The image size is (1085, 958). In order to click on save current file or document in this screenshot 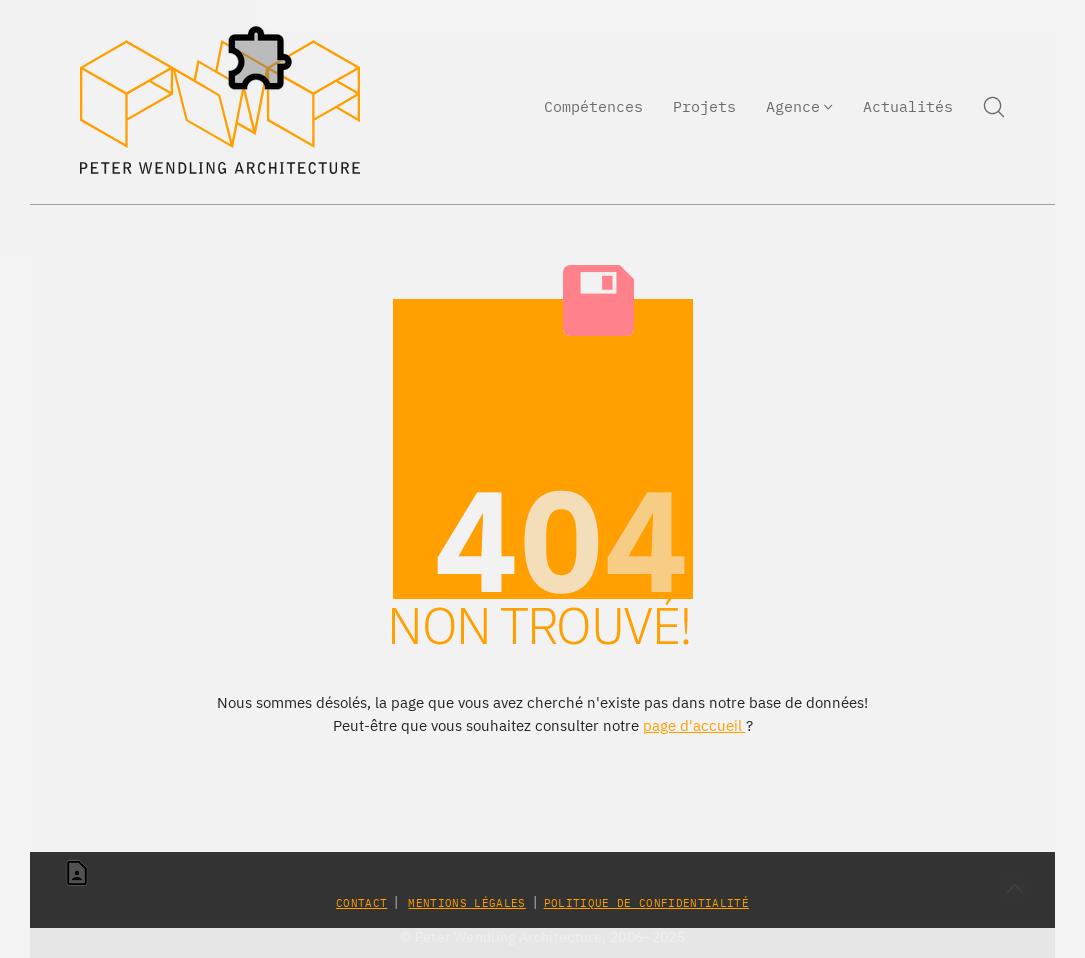, I will do `click(598, 300)`.